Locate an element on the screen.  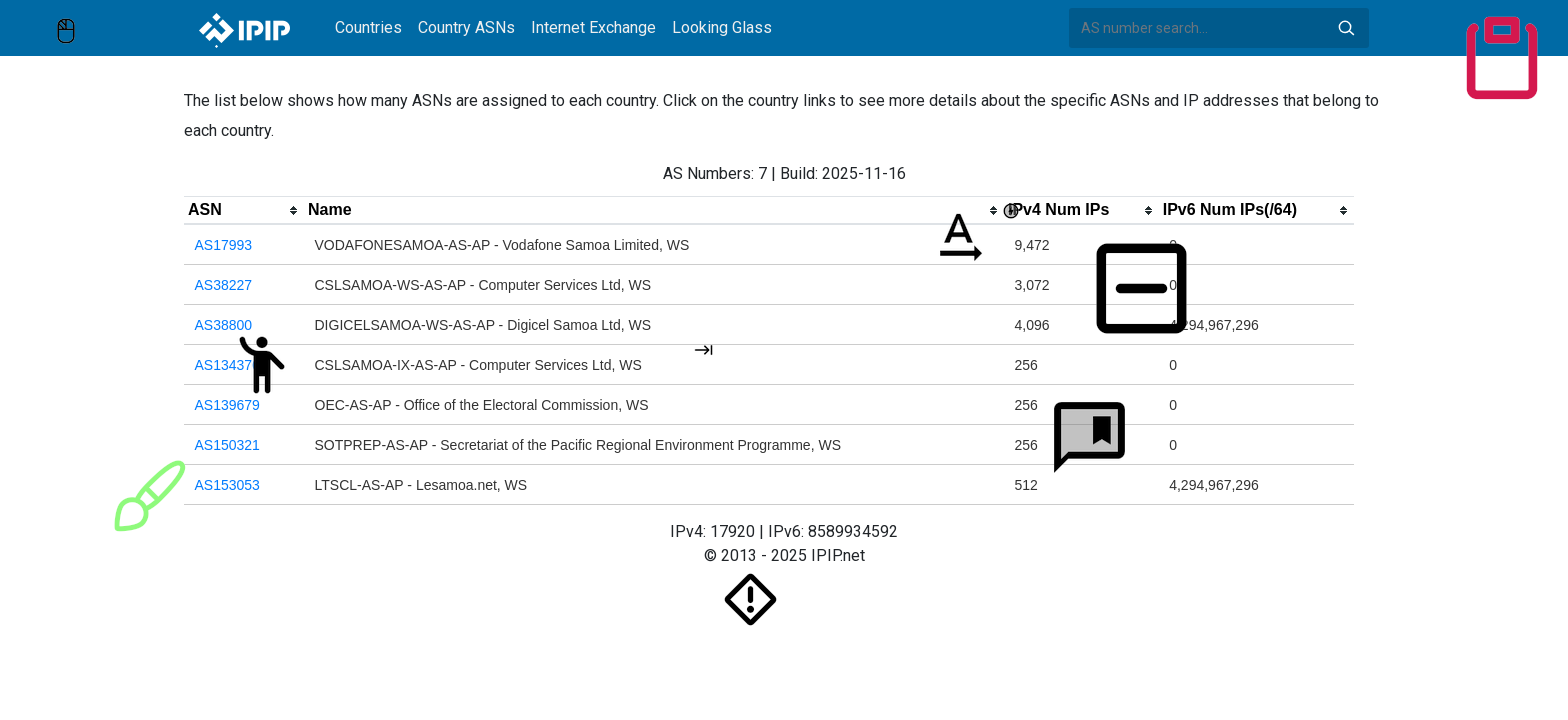
access your saved messages is located at coordinates (1089, 437).